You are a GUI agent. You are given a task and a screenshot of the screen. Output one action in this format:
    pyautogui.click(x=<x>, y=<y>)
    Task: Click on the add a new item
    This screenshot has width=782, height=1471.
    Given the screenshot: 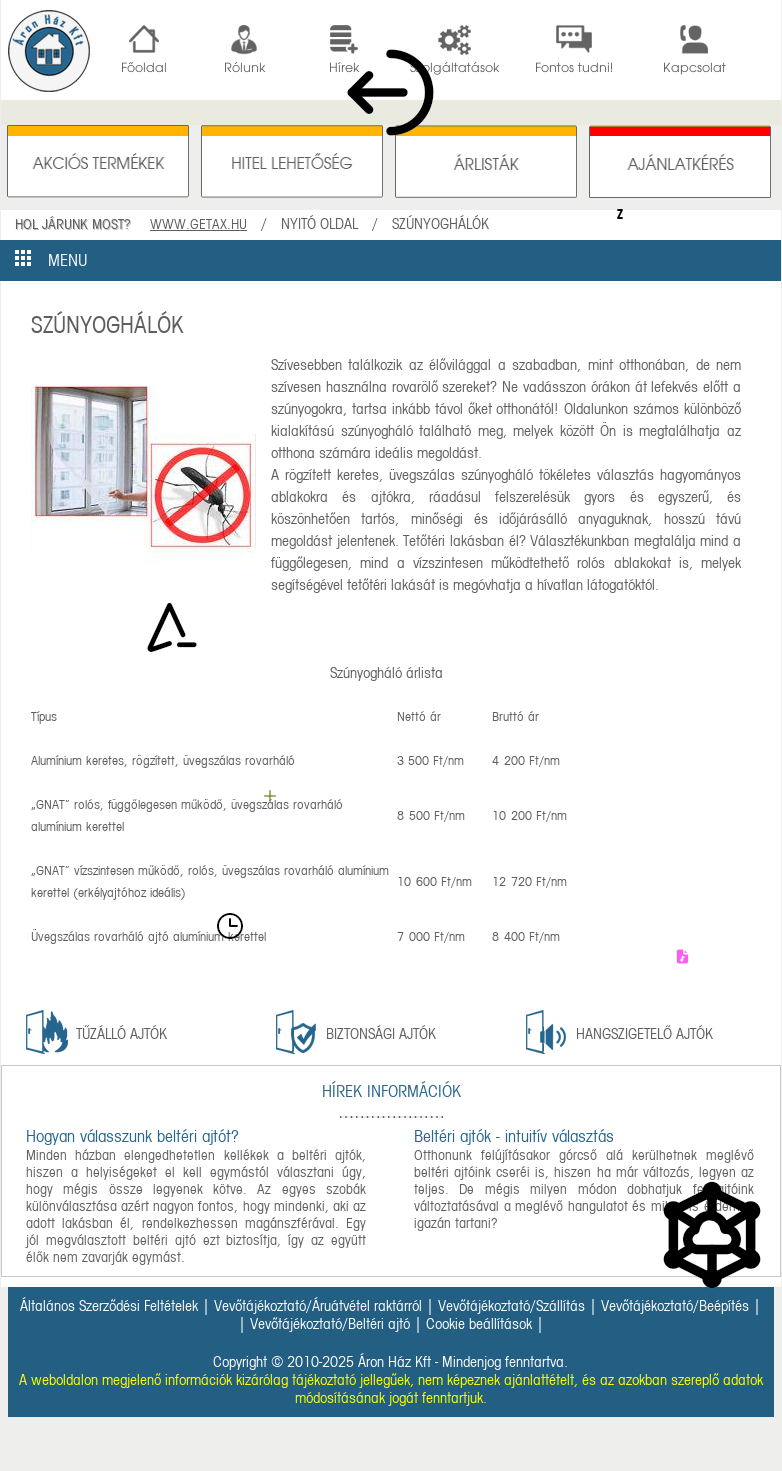 What is the action you would take?
    pyautogui.click(x=270, y=796)
    